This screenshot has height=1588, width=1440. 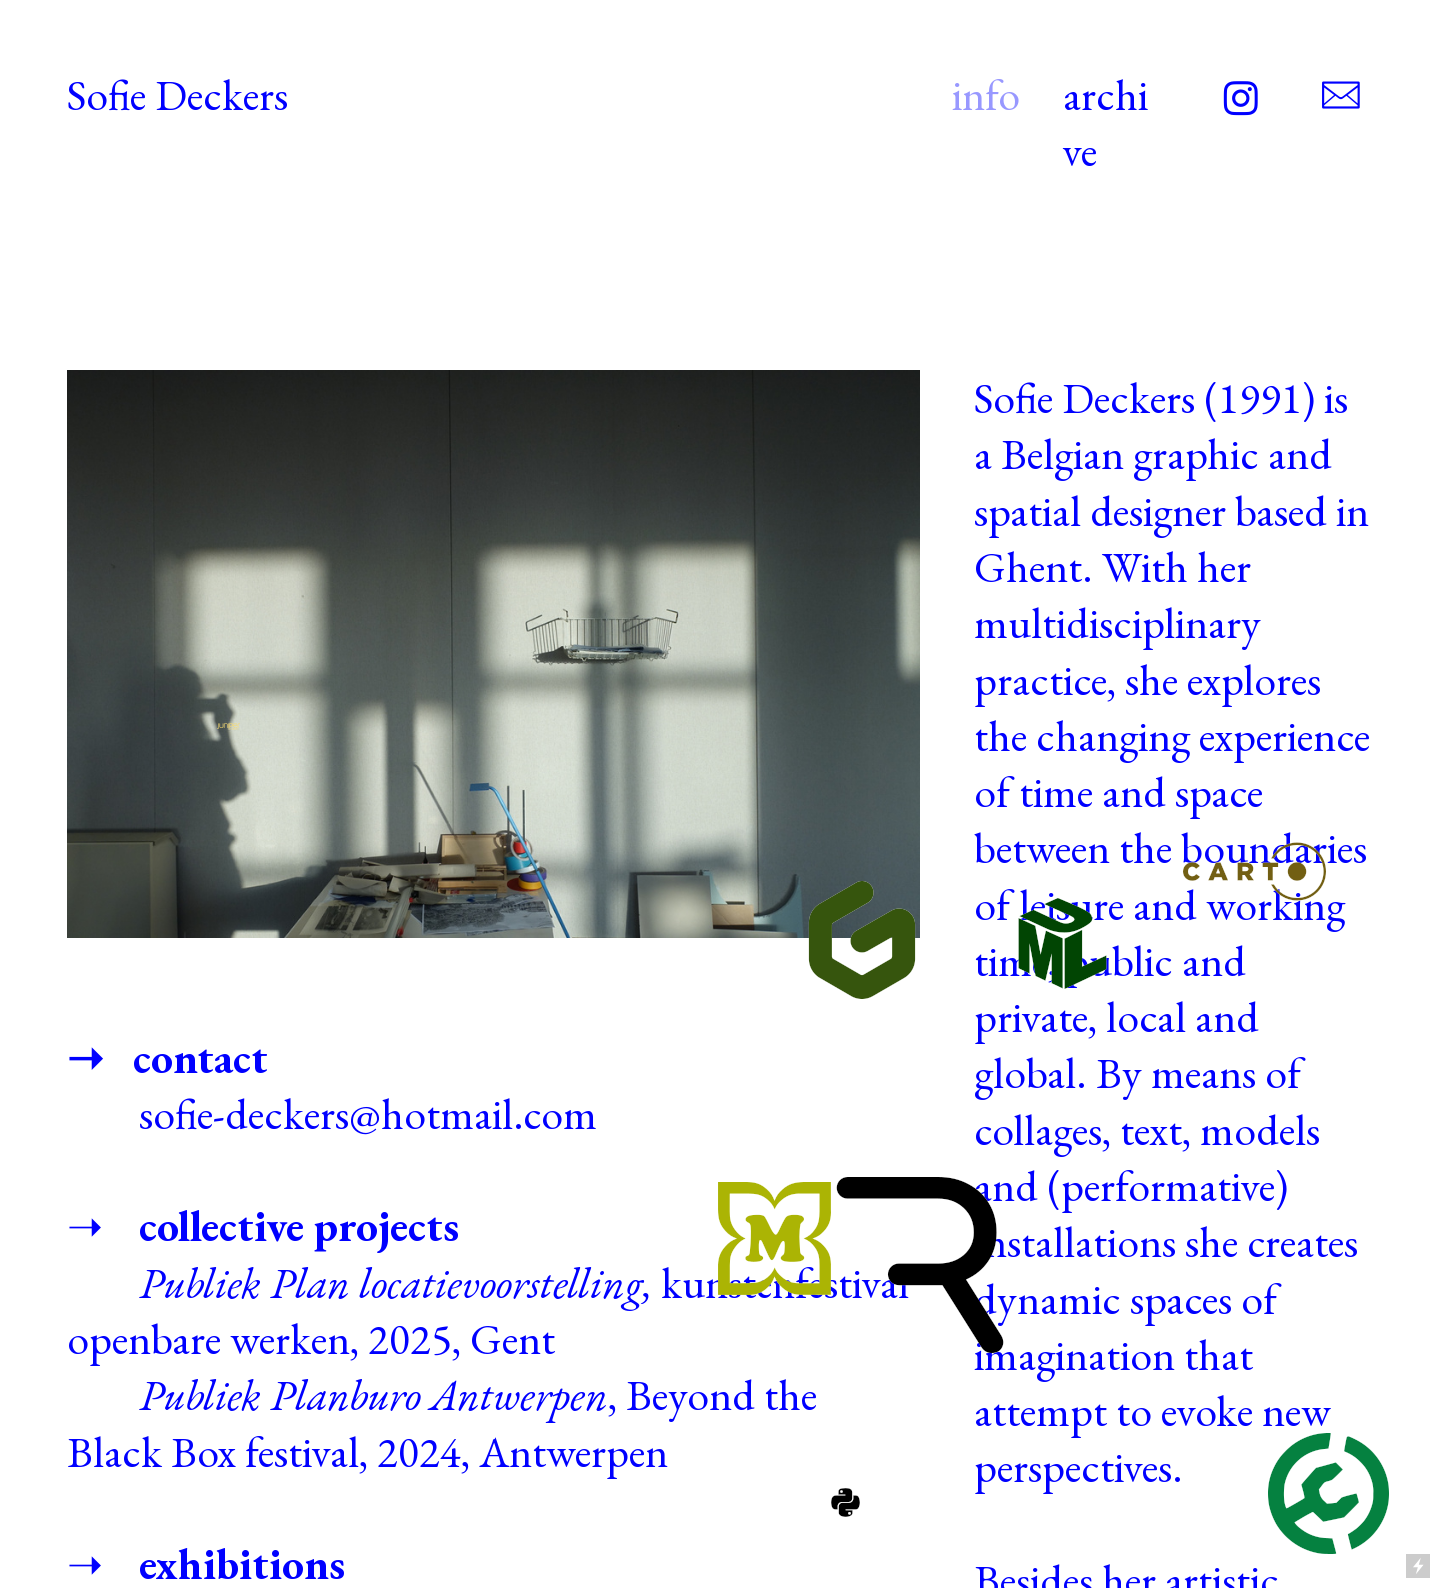 I want to click on müller brand logo, so click(x=774, y=1238).